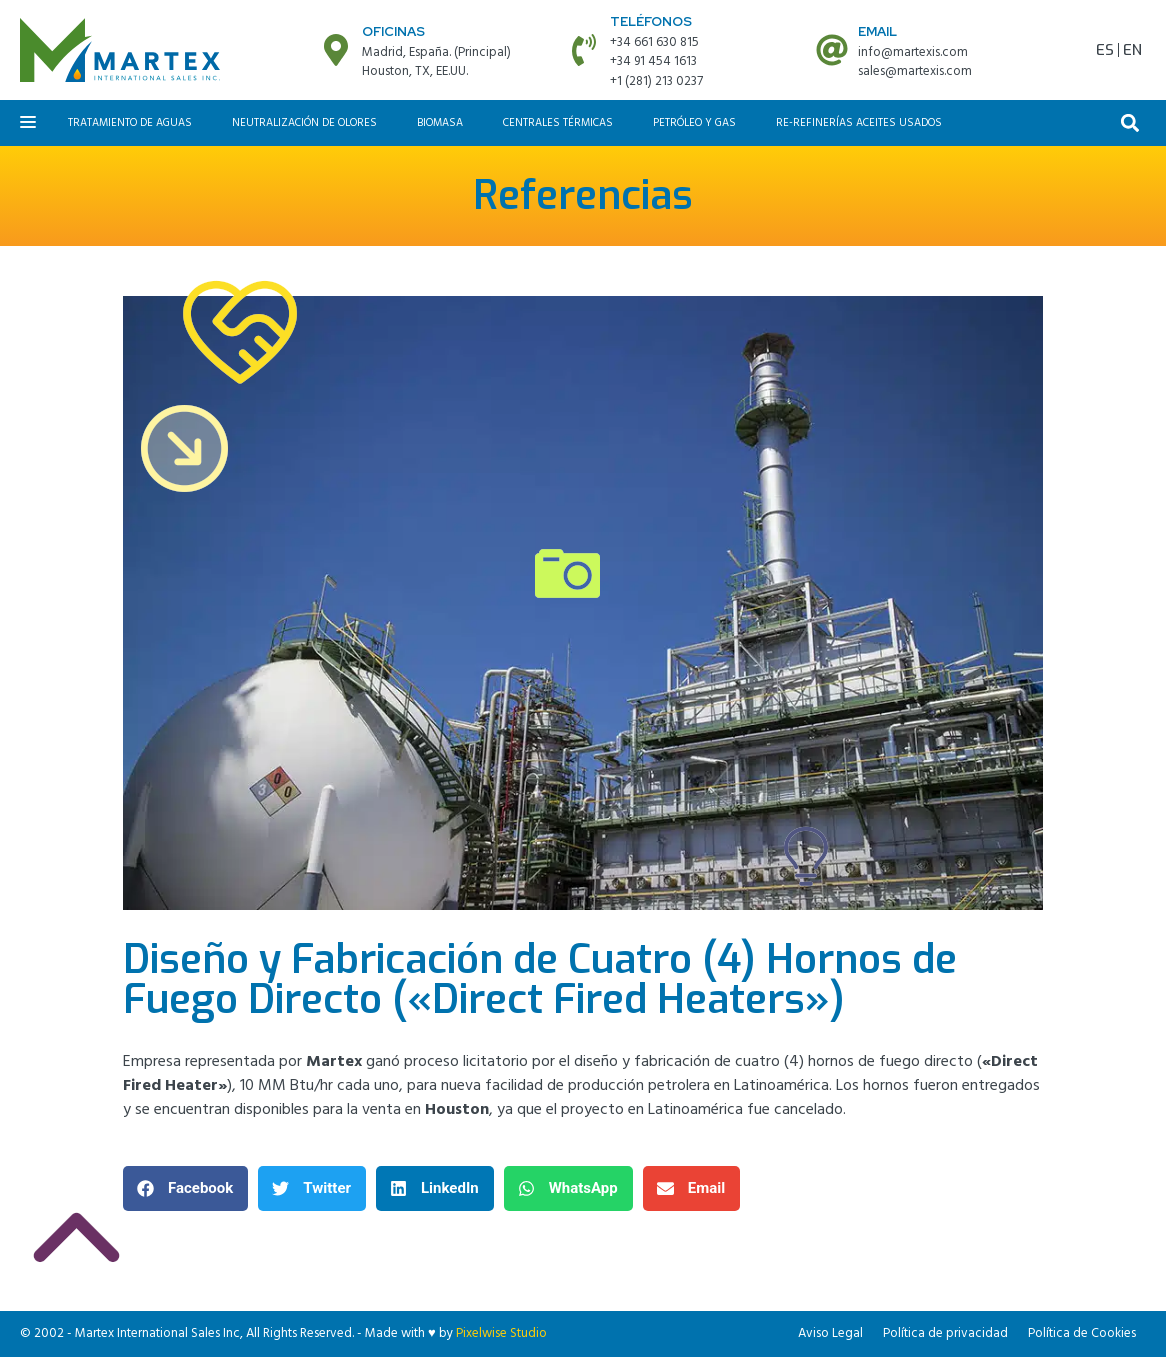 This screenshot has height=1357, width=1166. Describe the element at coordinates (184, 448) in the screenshot. I see `navigate to the next item or section` at that location.